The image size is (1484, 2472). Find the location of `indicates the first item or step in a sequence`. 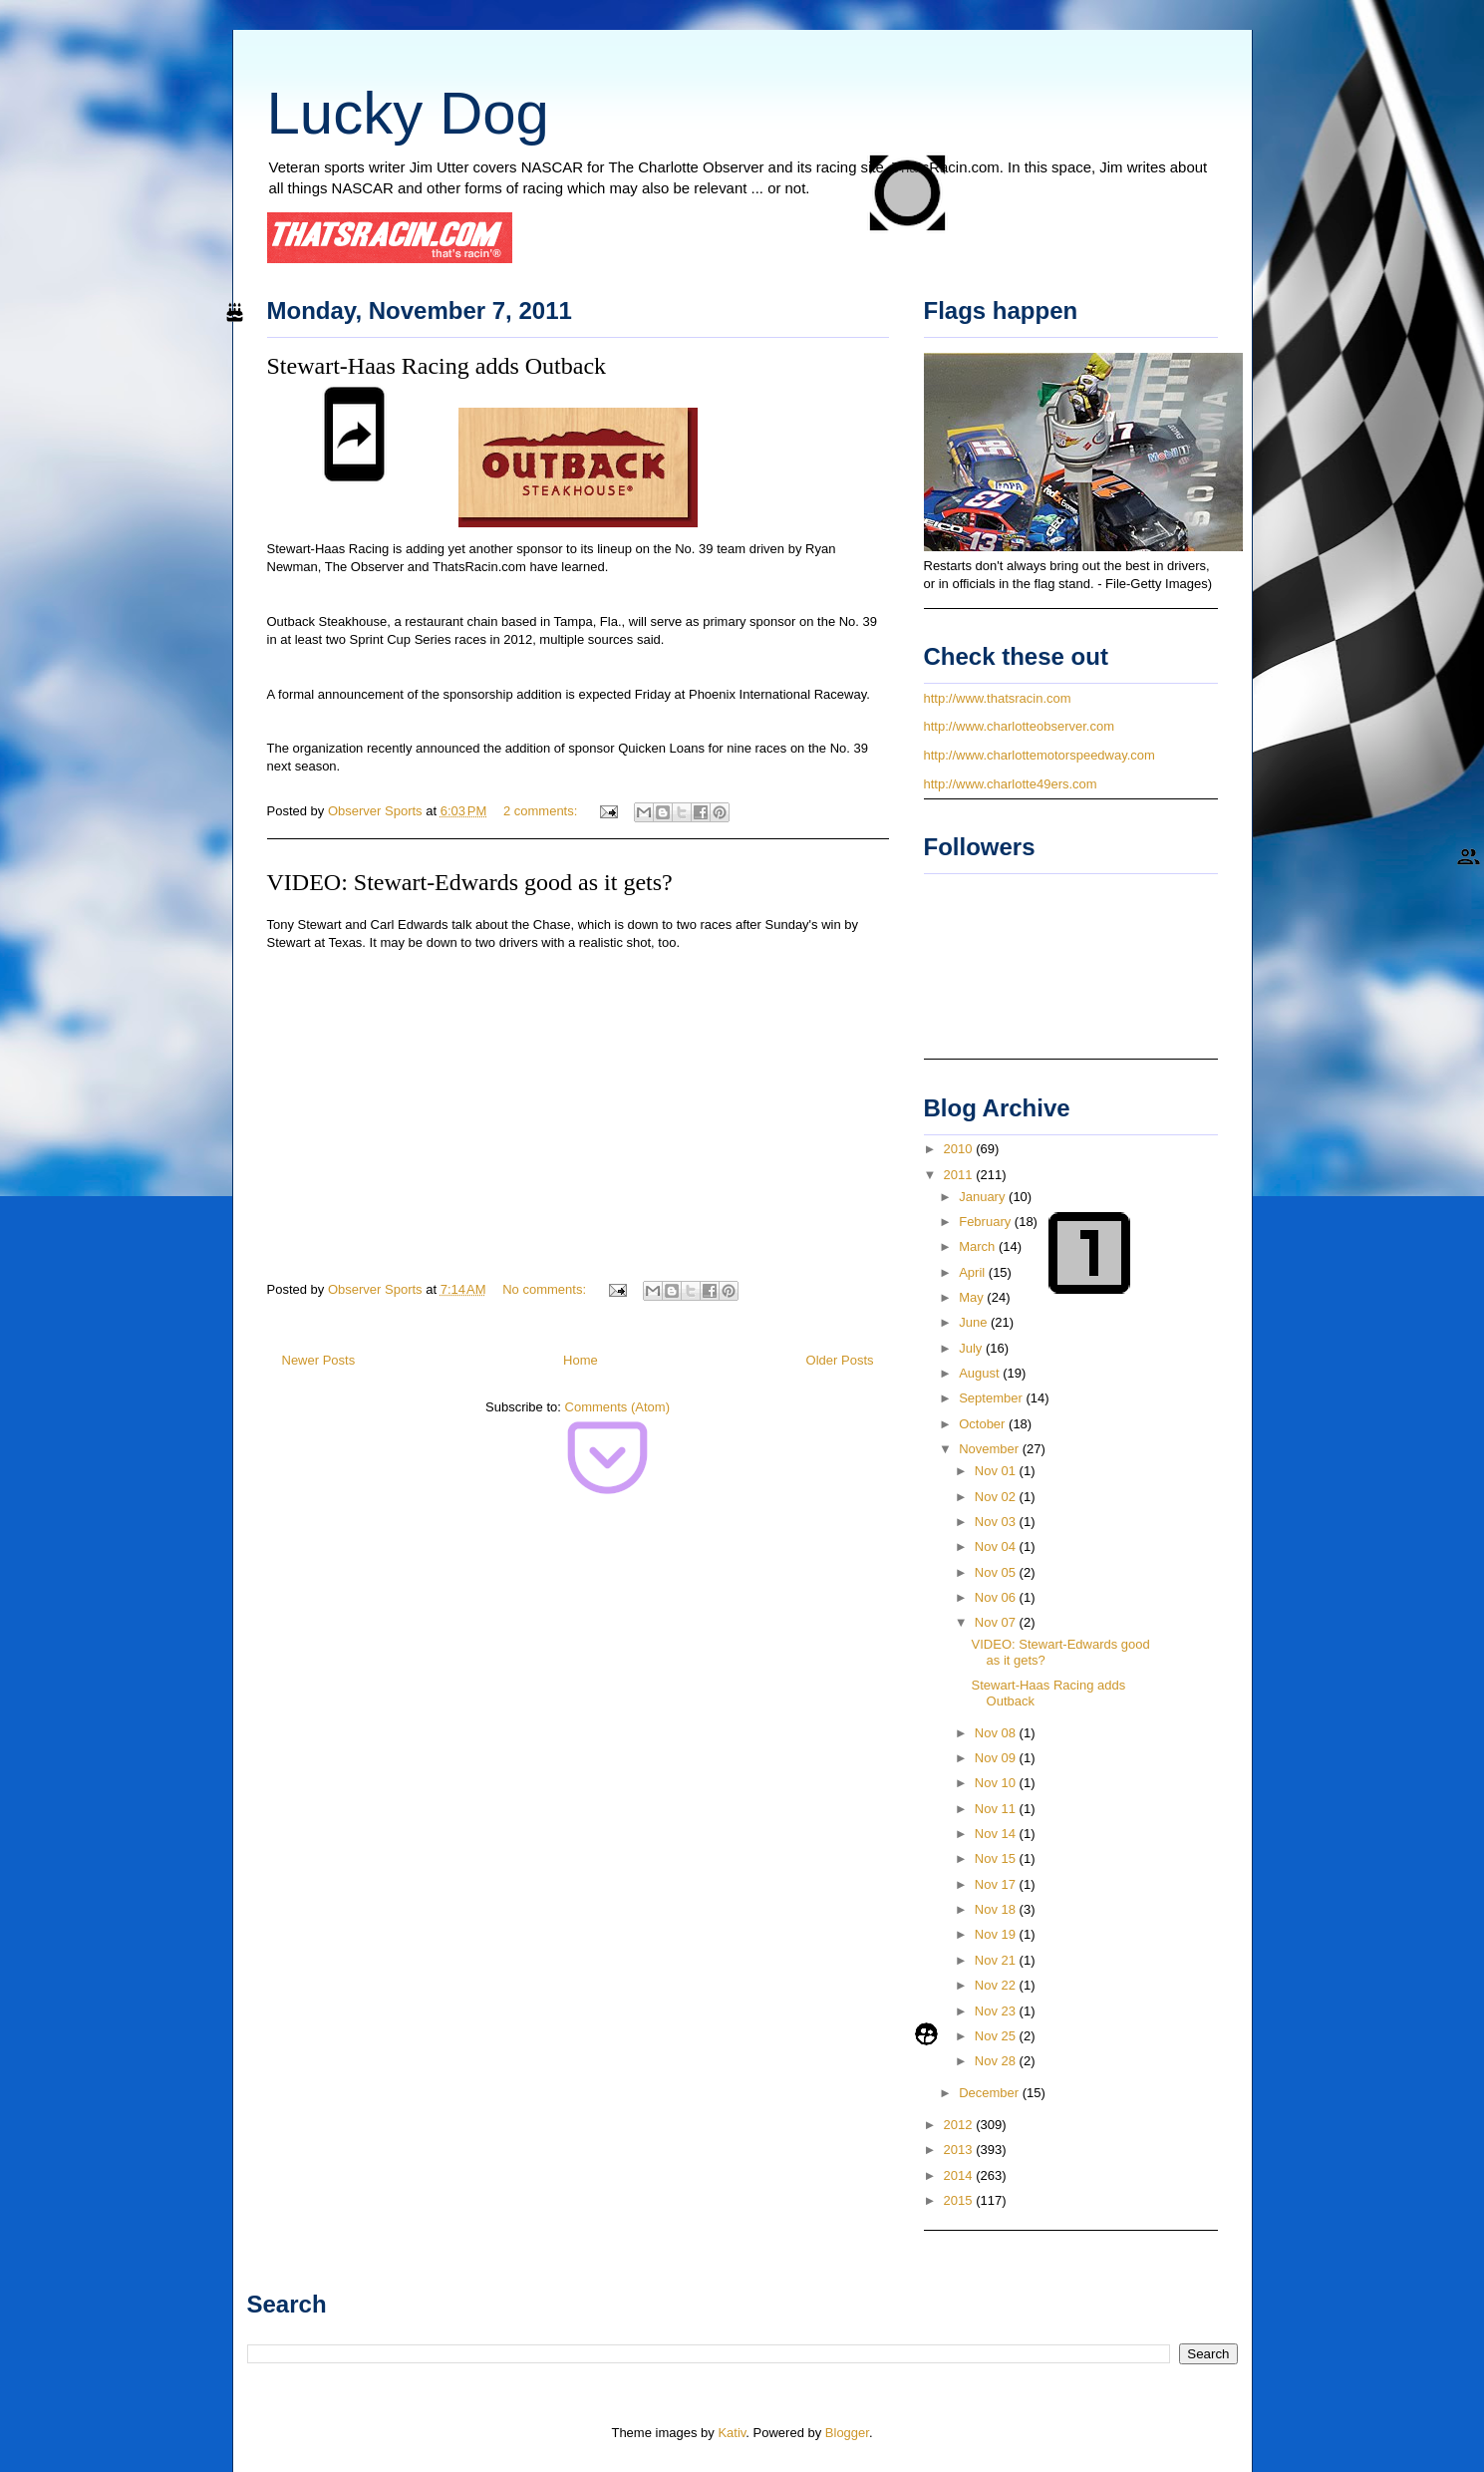

indicates the first item or step in a sequence is located at coordinates (1089, 1253).